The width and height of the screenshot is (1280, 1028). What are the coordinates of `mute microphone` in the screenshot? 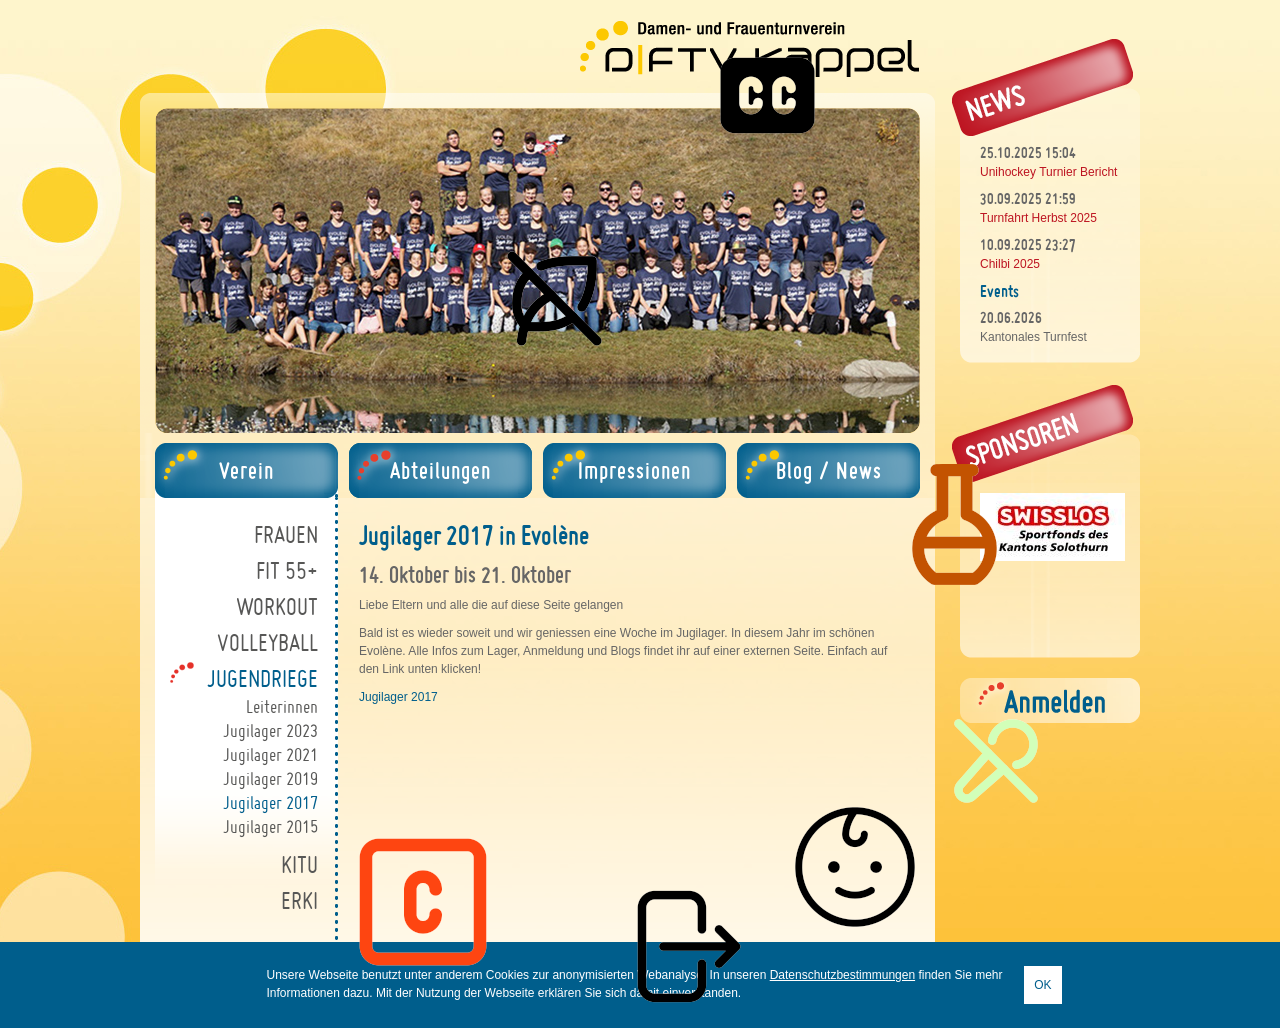 It's located at (996, 761).